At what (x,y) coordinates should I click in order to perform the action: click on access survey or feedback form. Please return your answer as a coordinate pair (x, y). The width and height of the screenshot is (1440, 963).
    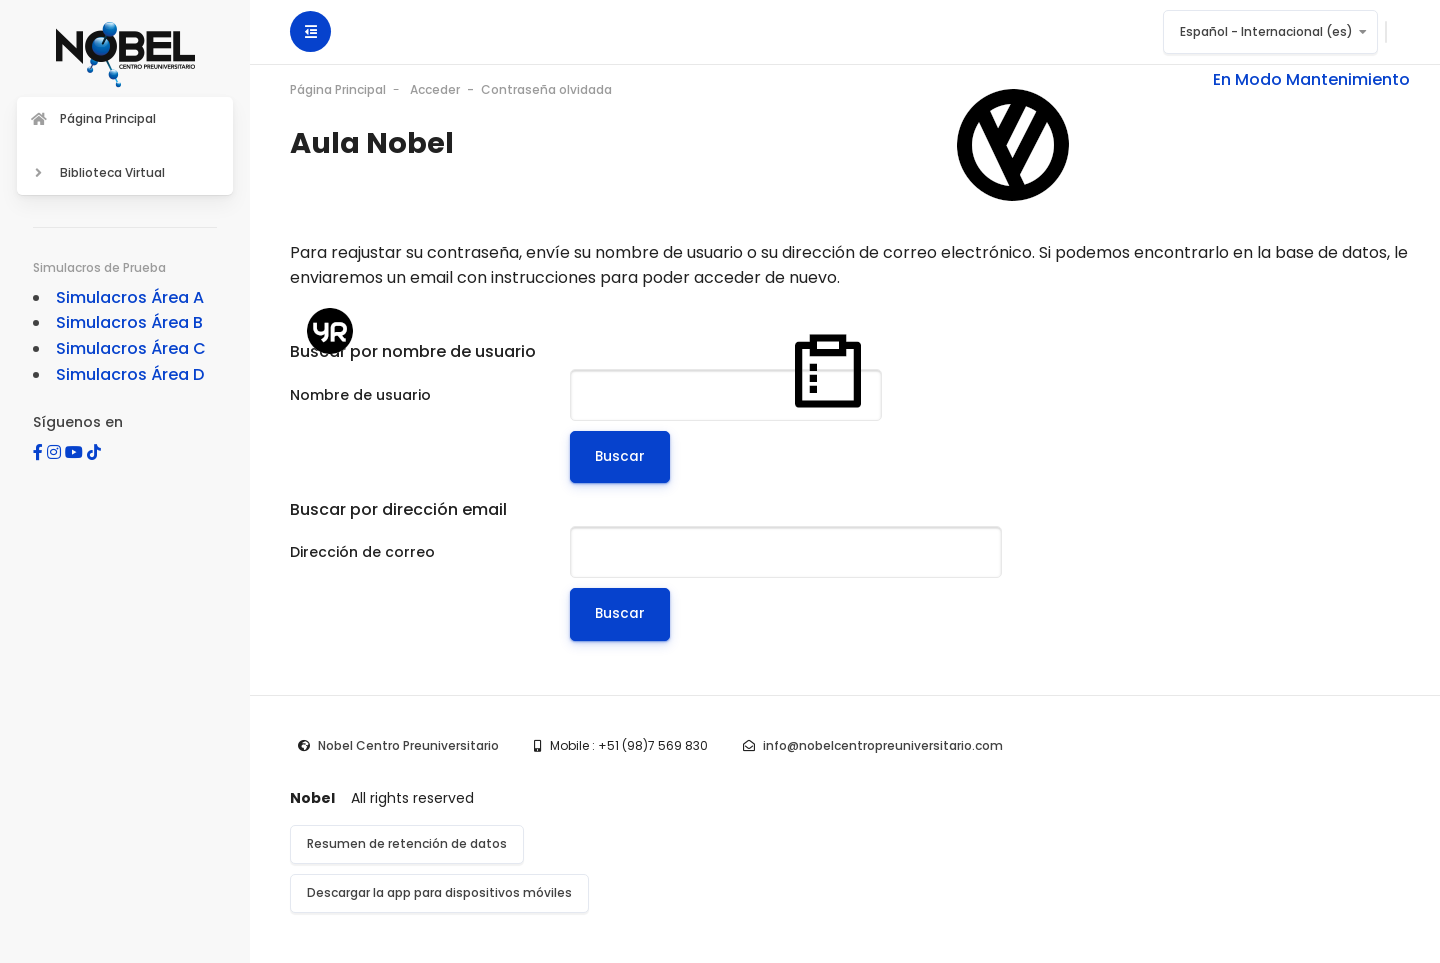
    Looking at the image, I should click on (828, 371).